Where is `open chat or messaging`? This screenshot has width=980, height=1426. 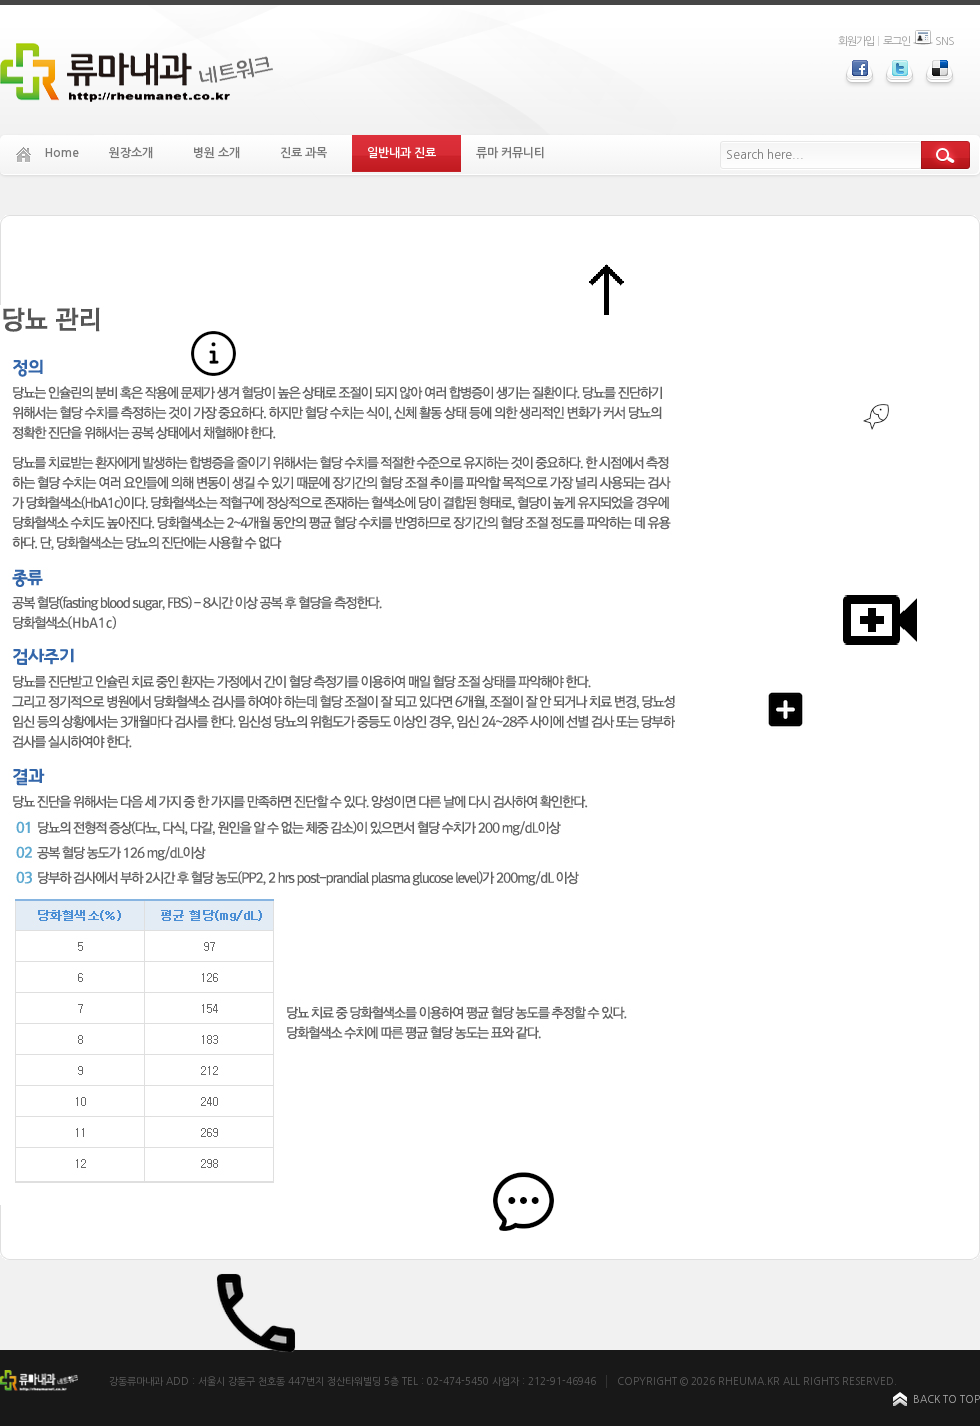
open chat or messaging is located at coordinates (523, 1200).